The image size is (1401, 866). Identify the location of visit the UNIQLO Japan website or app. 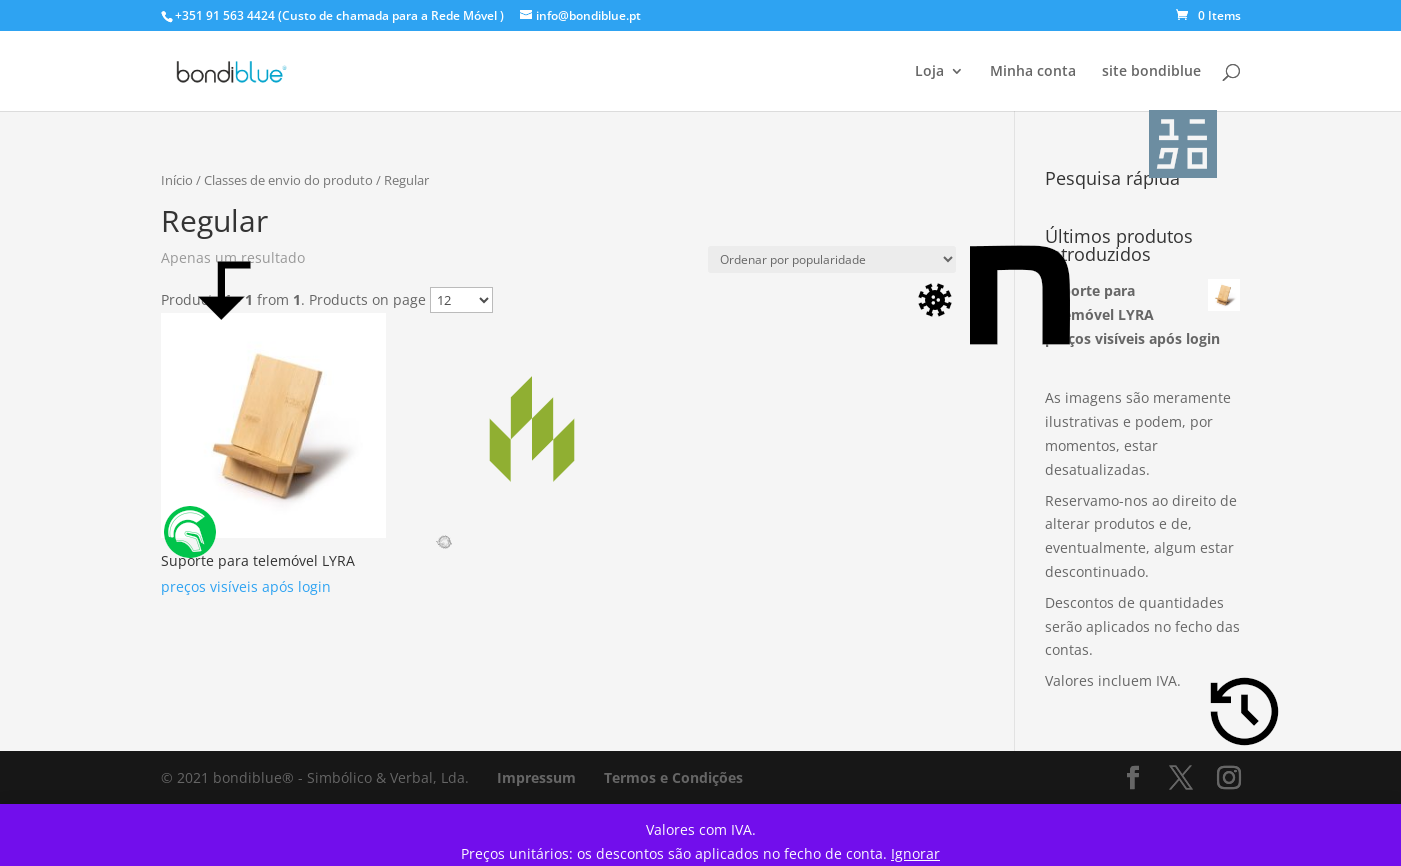
(1183, 144).